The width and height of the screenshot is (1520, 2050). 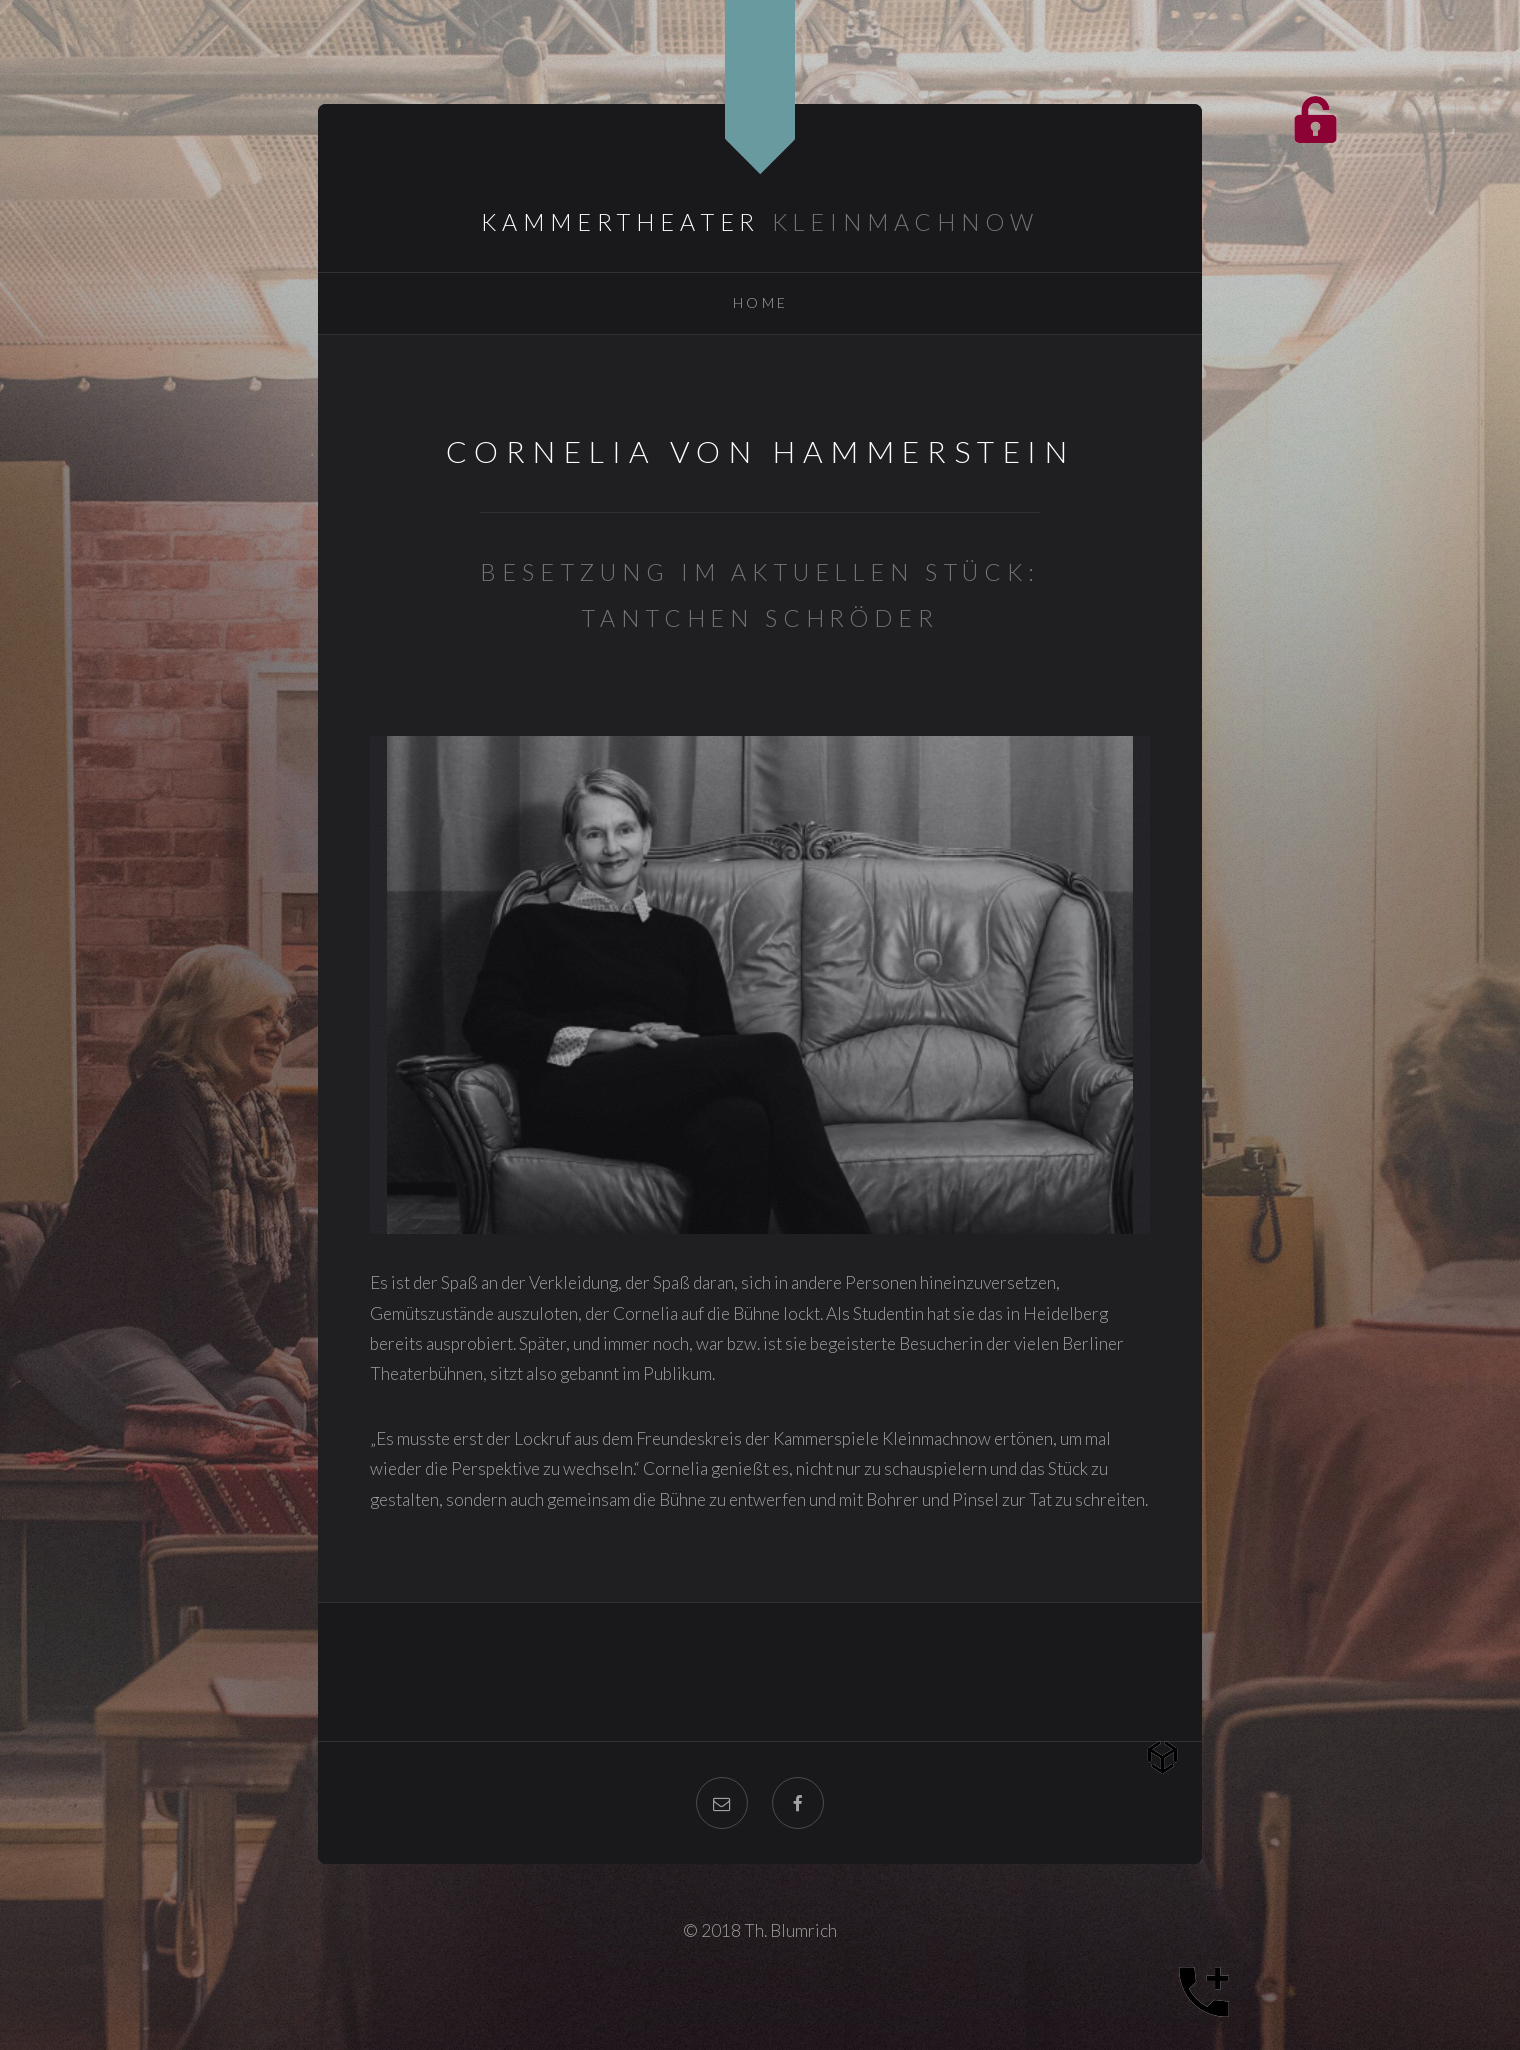 I want to click on unlock or access secured content, so click(x=1315, y=119).